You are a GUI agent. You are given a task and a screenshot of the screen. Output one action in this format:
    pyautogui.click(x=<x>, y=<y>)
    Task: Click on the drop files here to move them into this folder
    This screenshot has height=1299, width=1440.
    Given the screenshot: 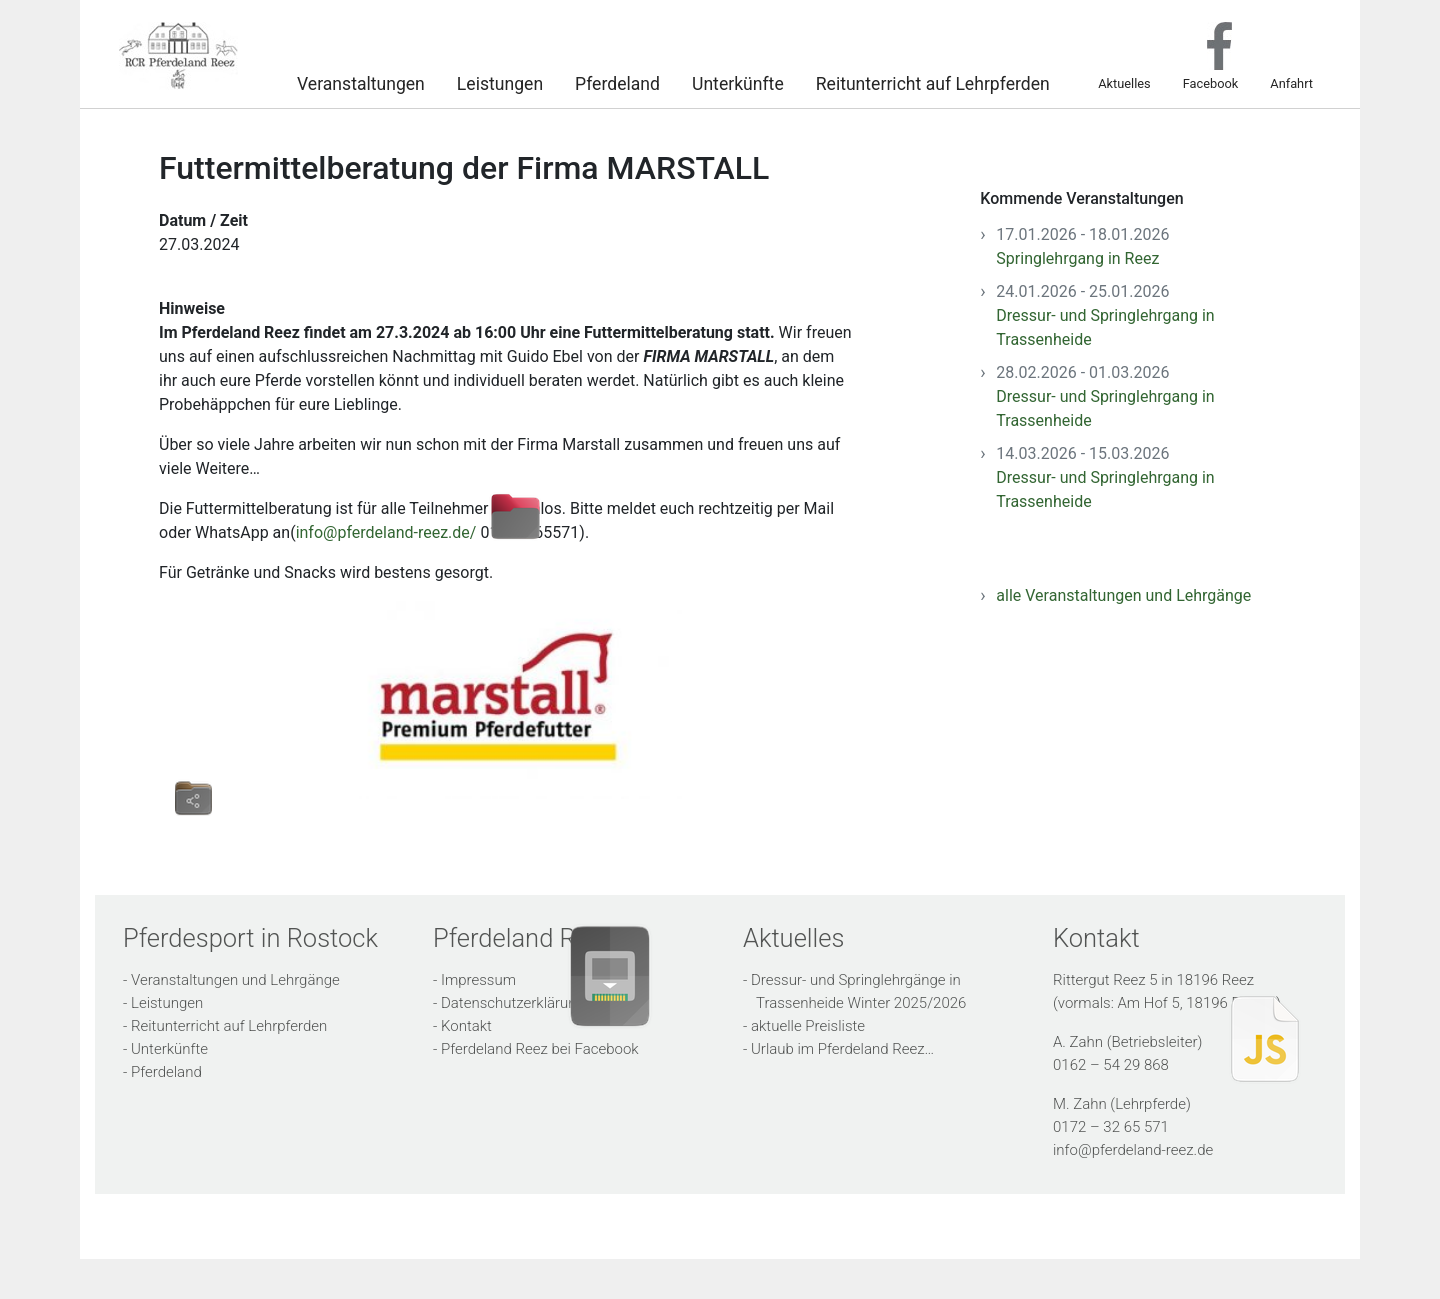 What is the action you would take?
    pyautogui.click(x=515, y=516)
    